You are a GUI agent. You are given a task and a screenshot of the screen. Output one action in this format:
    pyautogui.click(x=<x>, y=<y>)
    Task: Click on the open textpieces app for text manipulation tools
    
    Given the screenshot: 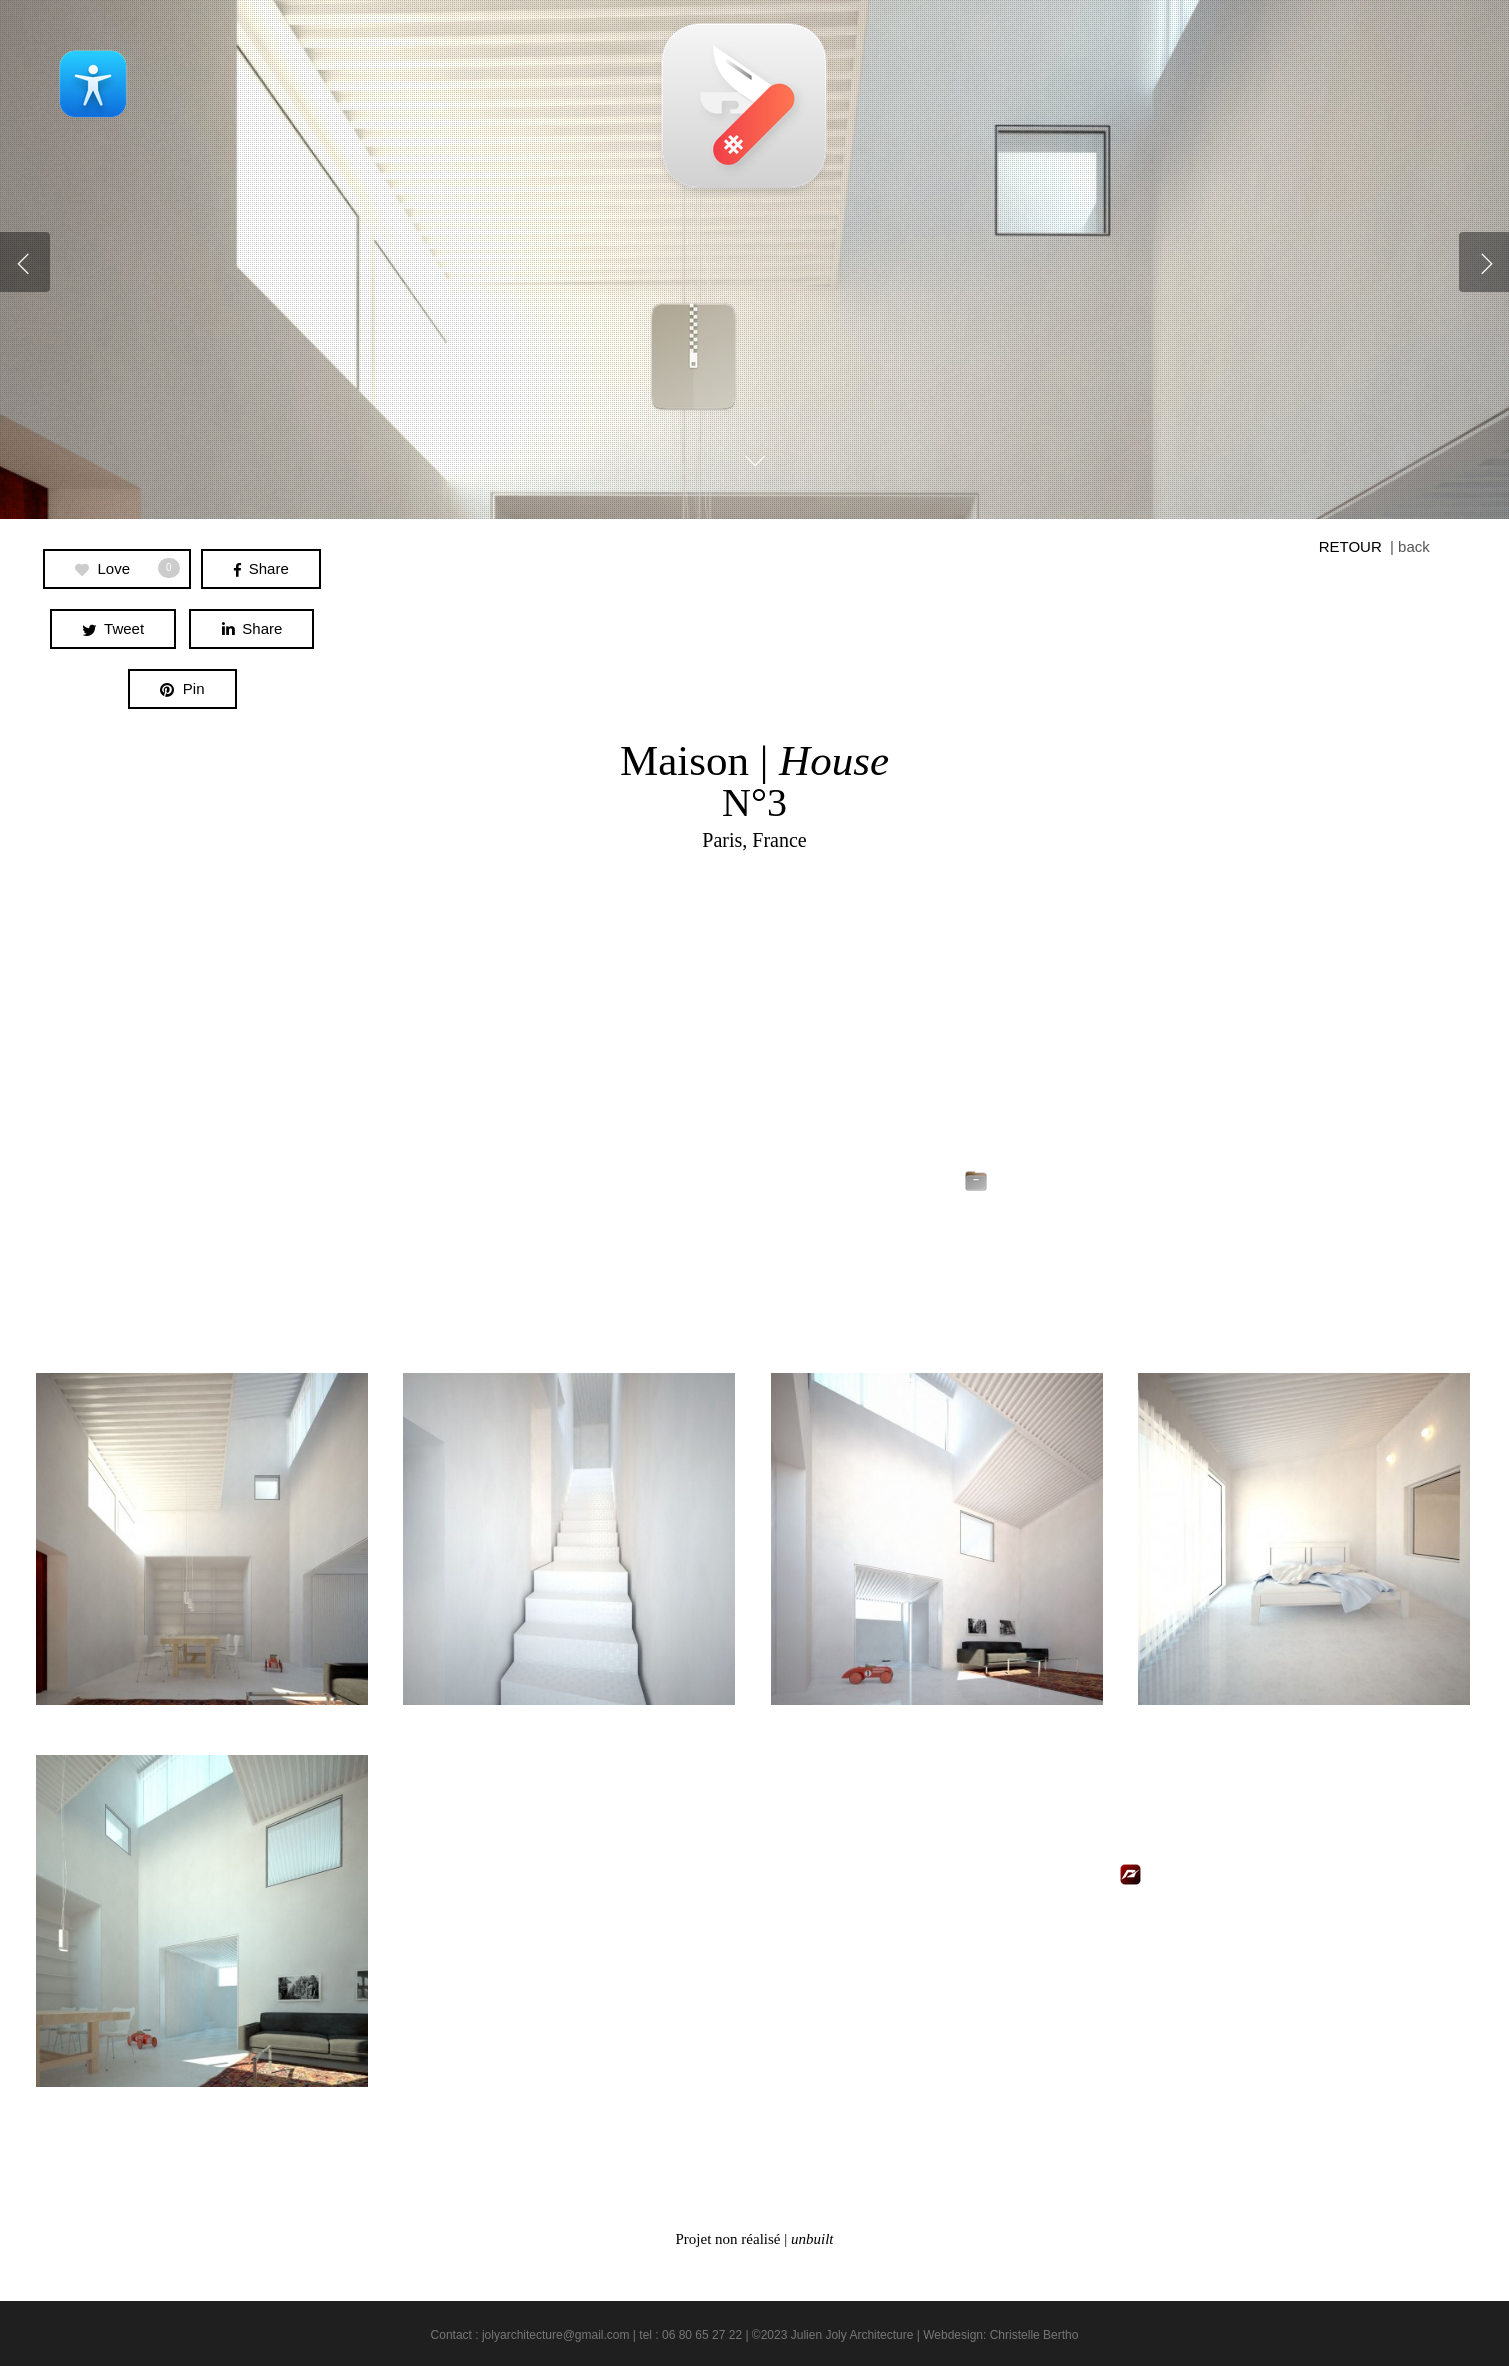 What is the action you would take?
    pyautogui.click(x=744, y=106)
    